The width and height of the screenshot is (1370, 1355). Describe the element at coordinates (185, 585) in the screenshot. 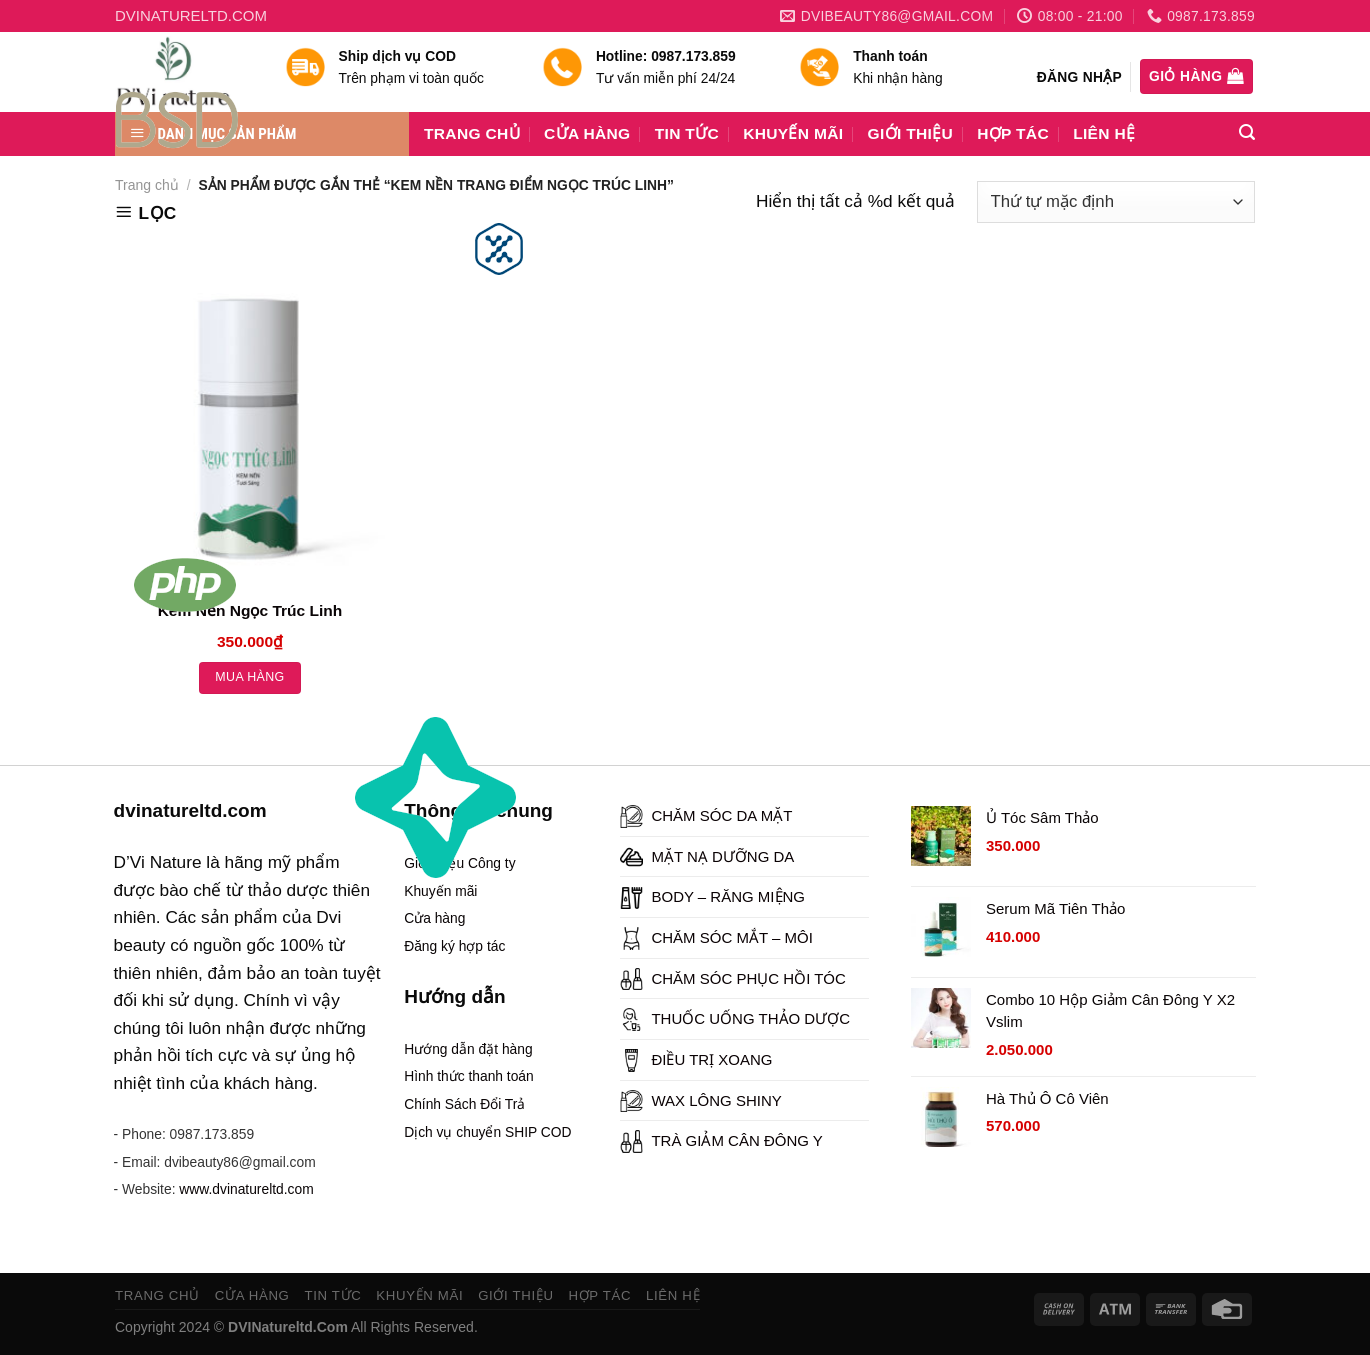

I see `php programming language logo` at that location.